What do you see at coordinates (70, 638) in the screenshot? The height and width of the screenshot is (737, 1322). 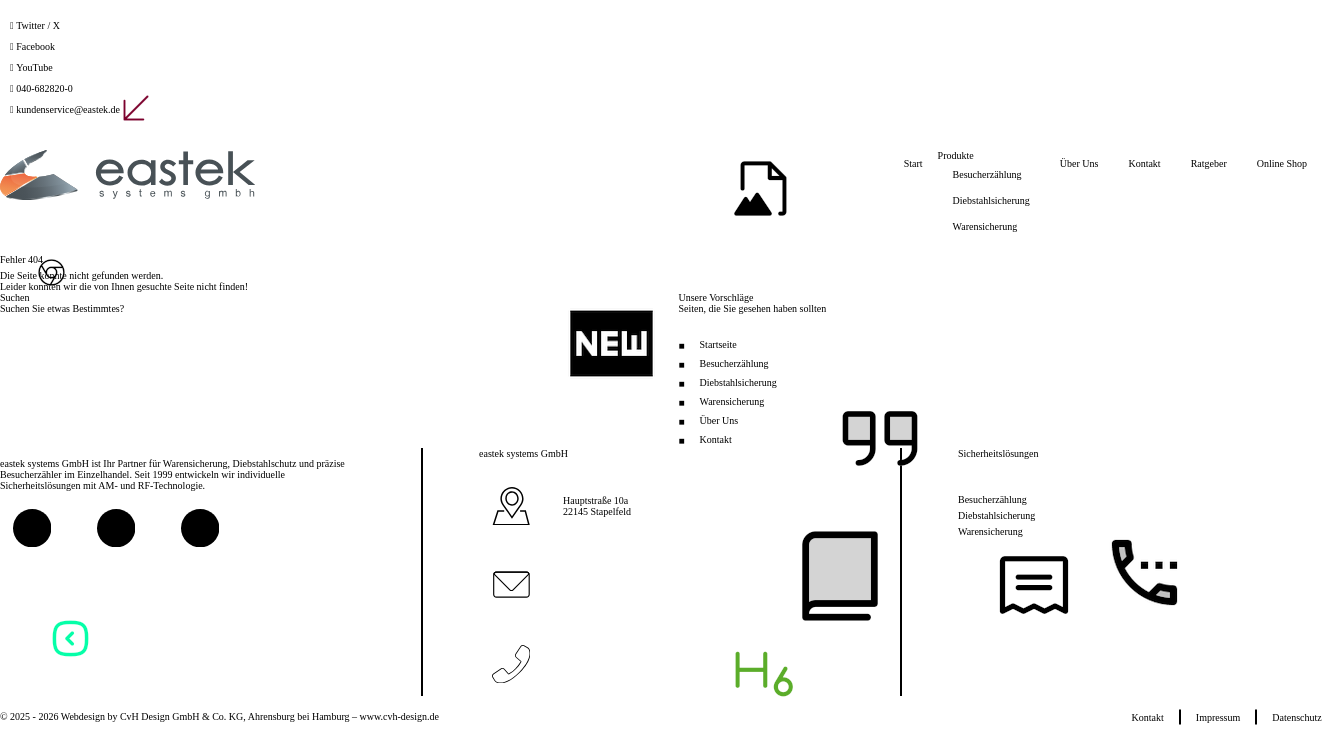 I see `go back to the previous screen` at bounding box center [70, 638].